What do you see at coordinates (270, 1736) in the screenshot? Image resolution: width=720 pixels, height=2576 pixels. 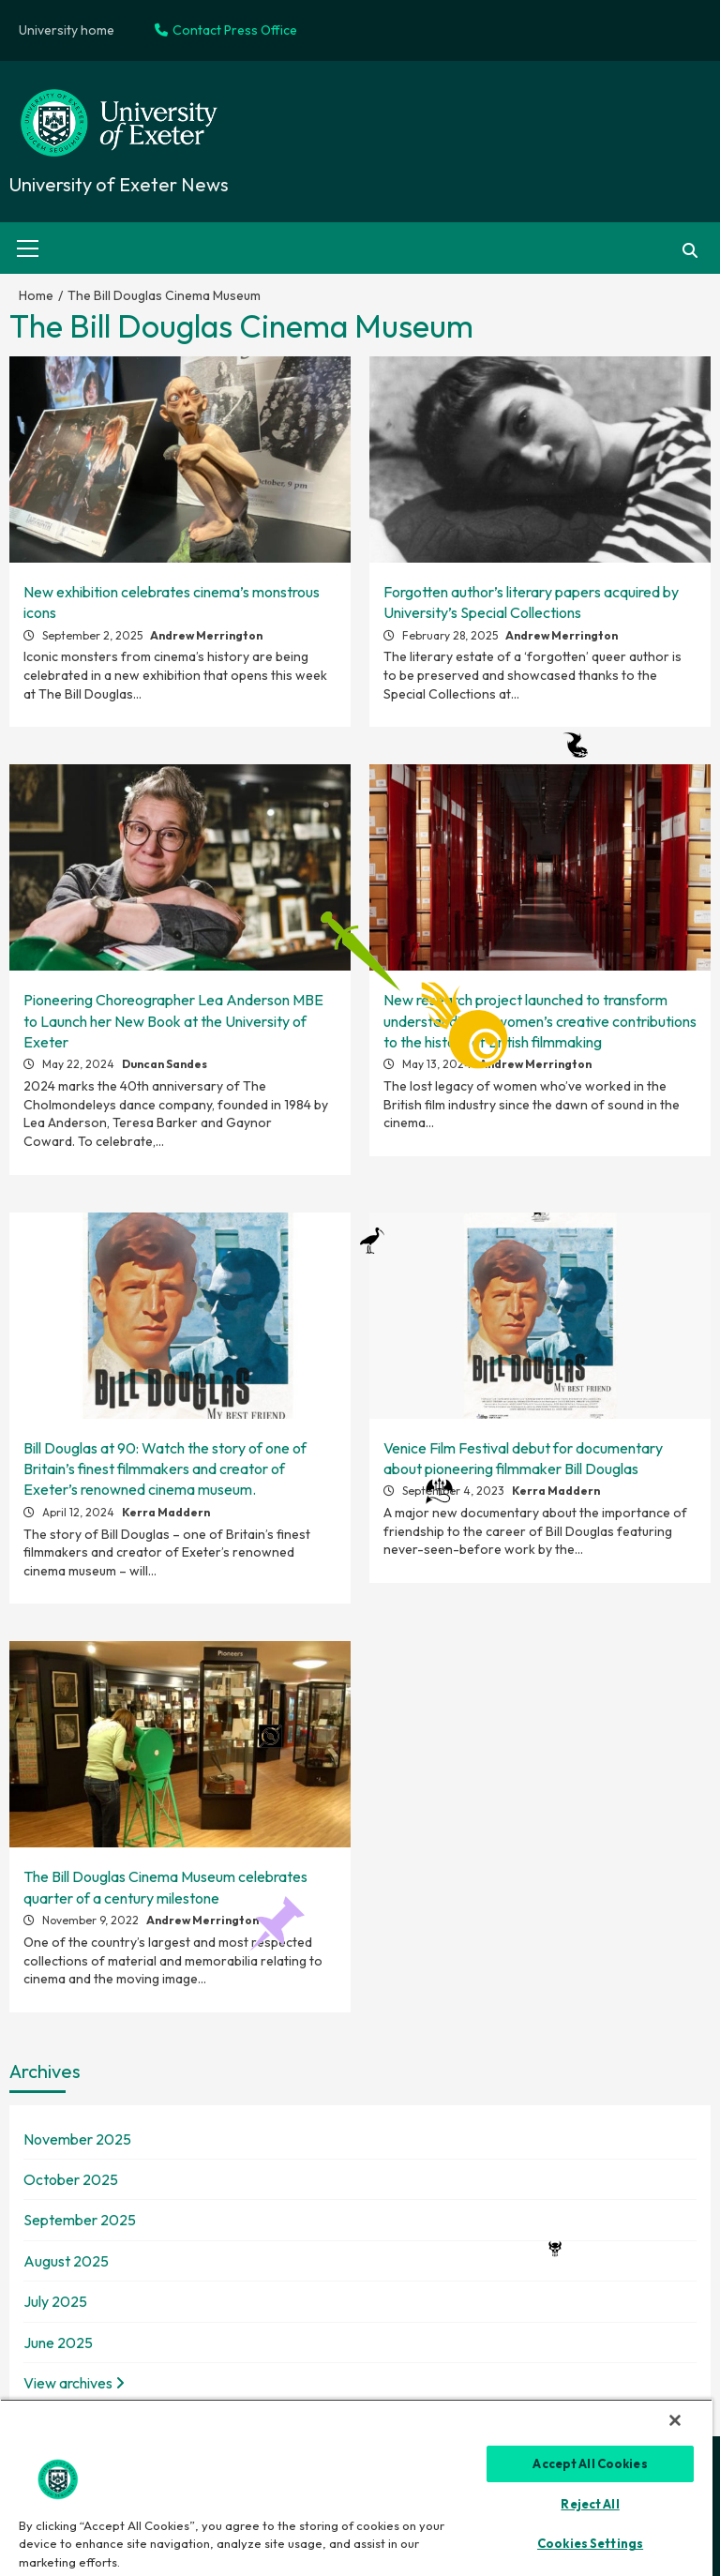 I see `access game settings or options menu` at bounding box center [270, 1736].